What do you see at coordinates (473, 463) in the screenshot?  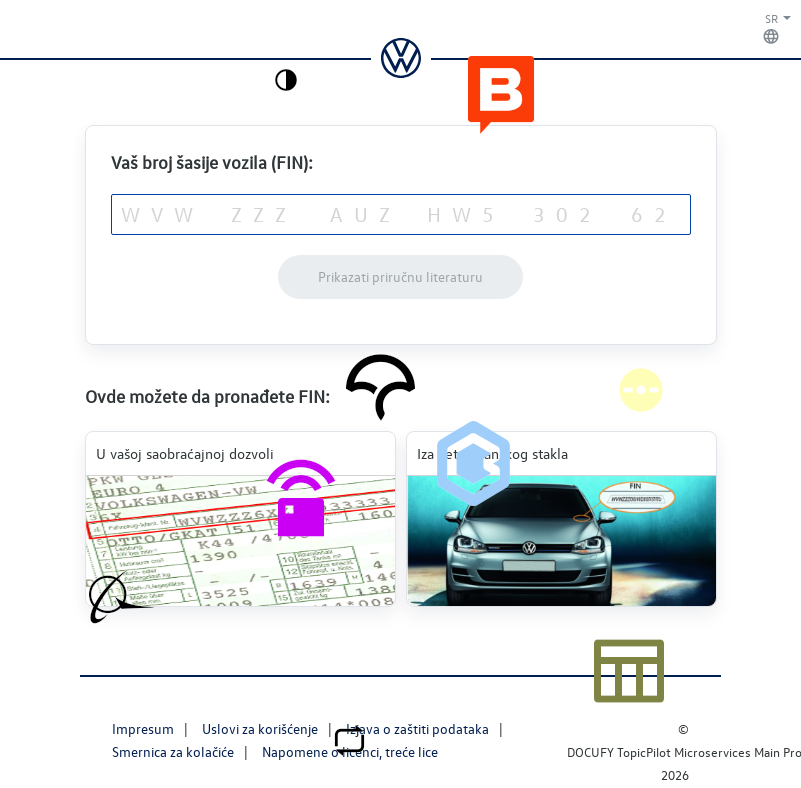 I see `open the Bakaláři school management app` at bounding box center [473, 463].